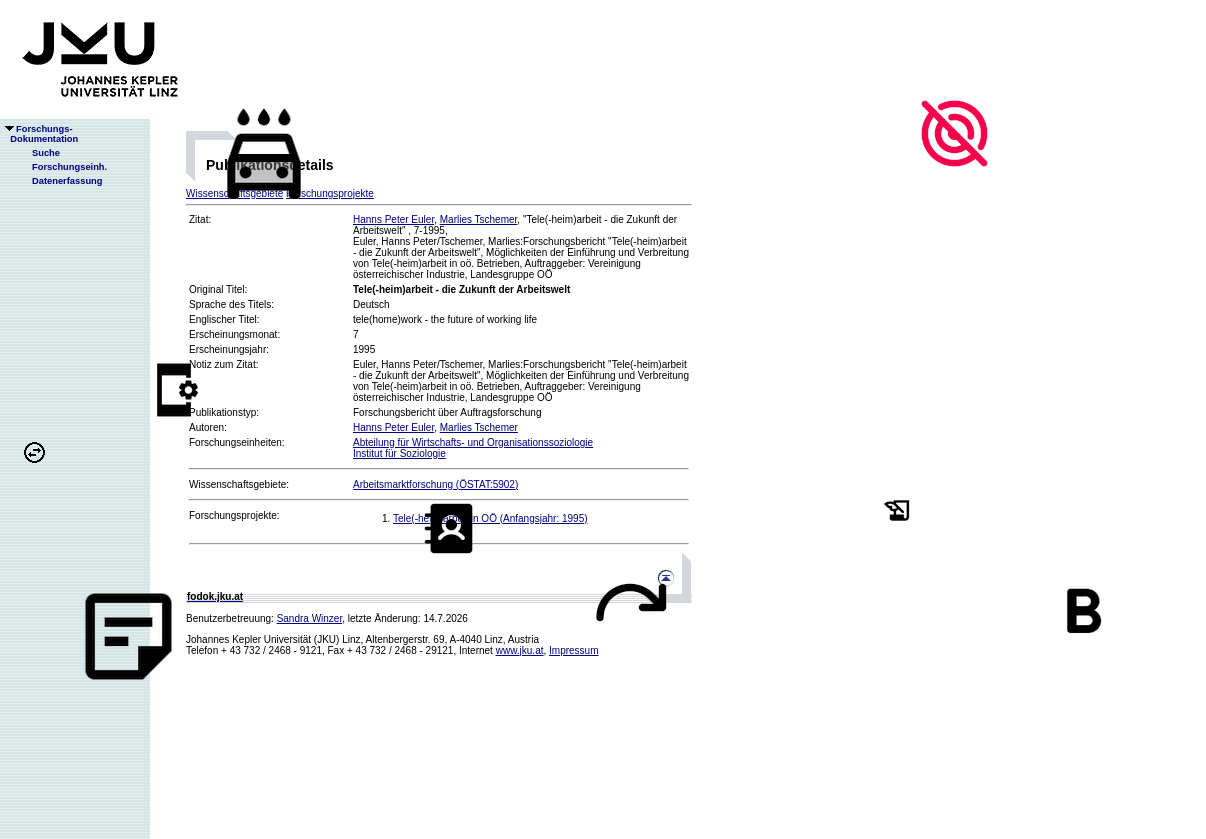 The height and width of the screenshot is (839, 1206). I want to click on find nearby car wash locations, so click(264, 154).